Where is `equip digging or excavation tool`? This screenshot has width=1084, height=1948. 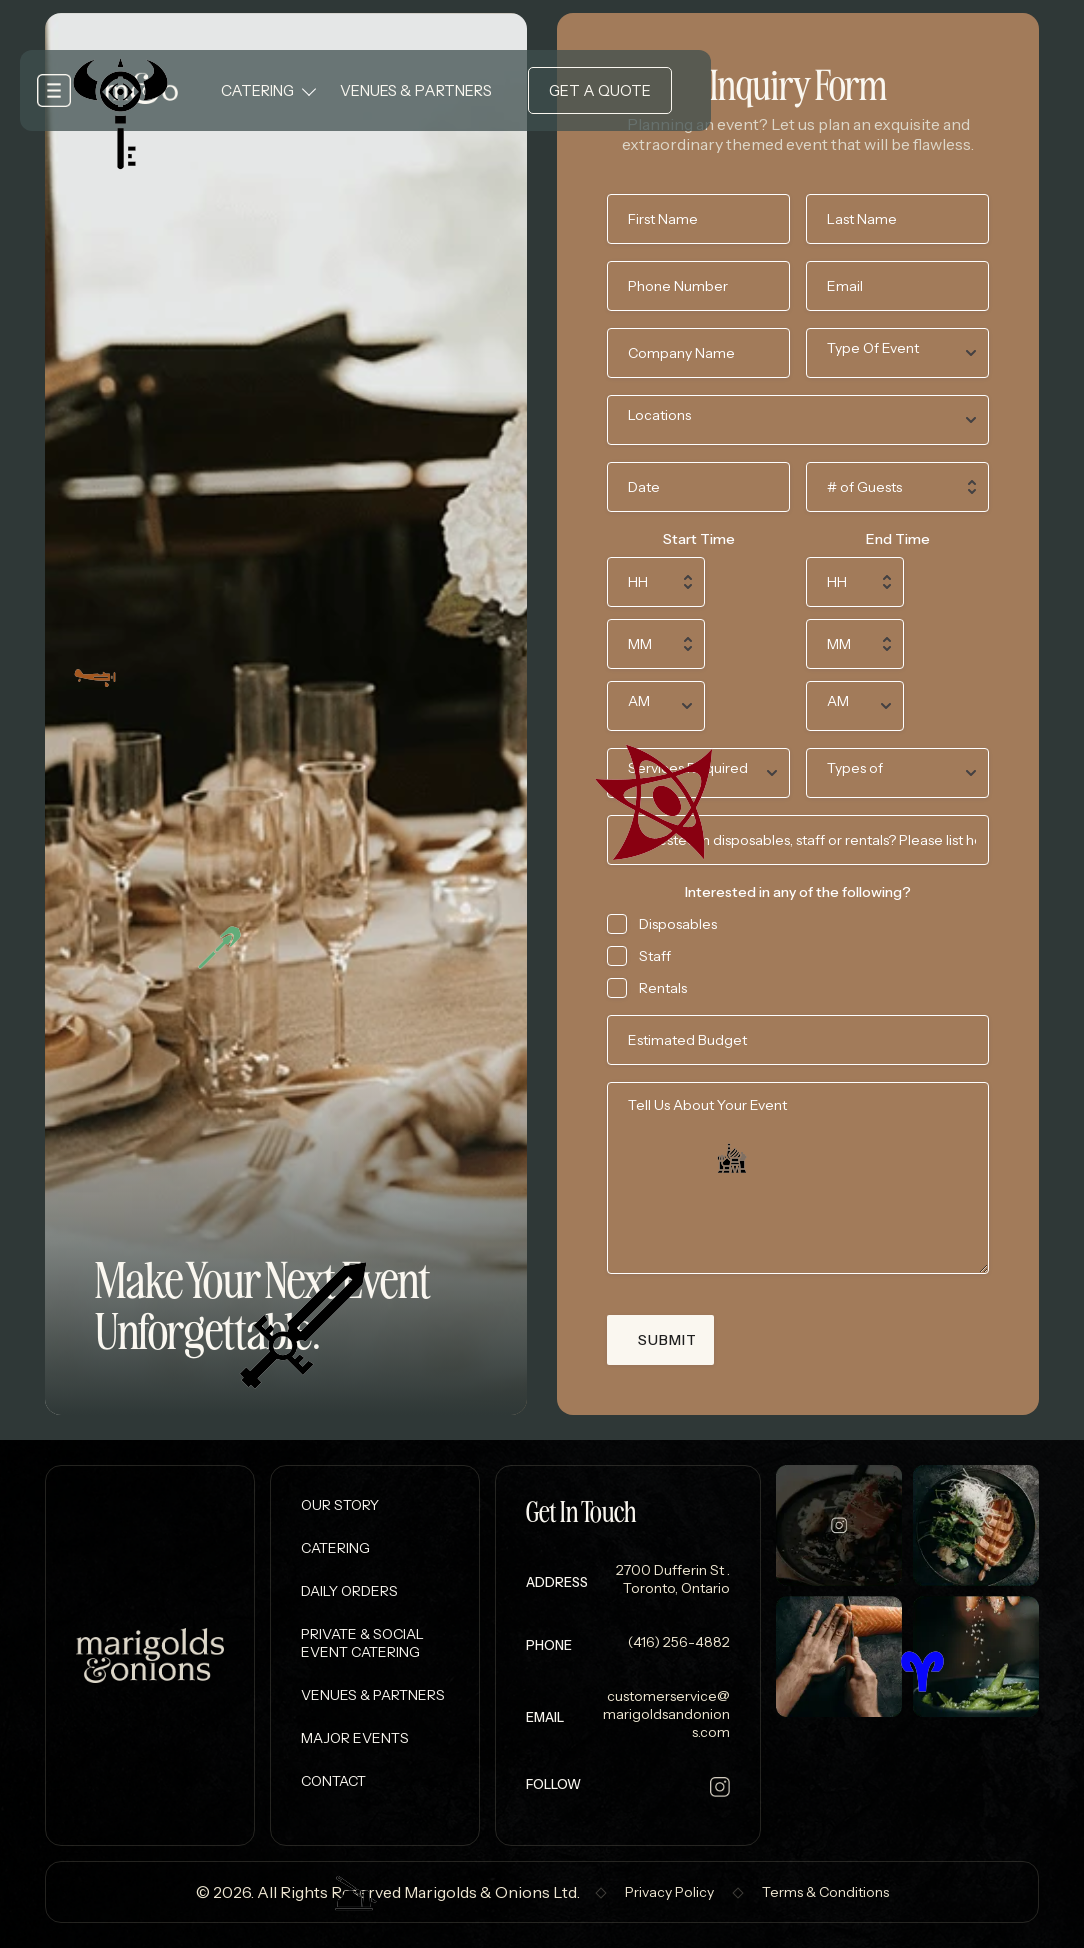
equip digging or excavation tool is located at coordinates (219, 948).